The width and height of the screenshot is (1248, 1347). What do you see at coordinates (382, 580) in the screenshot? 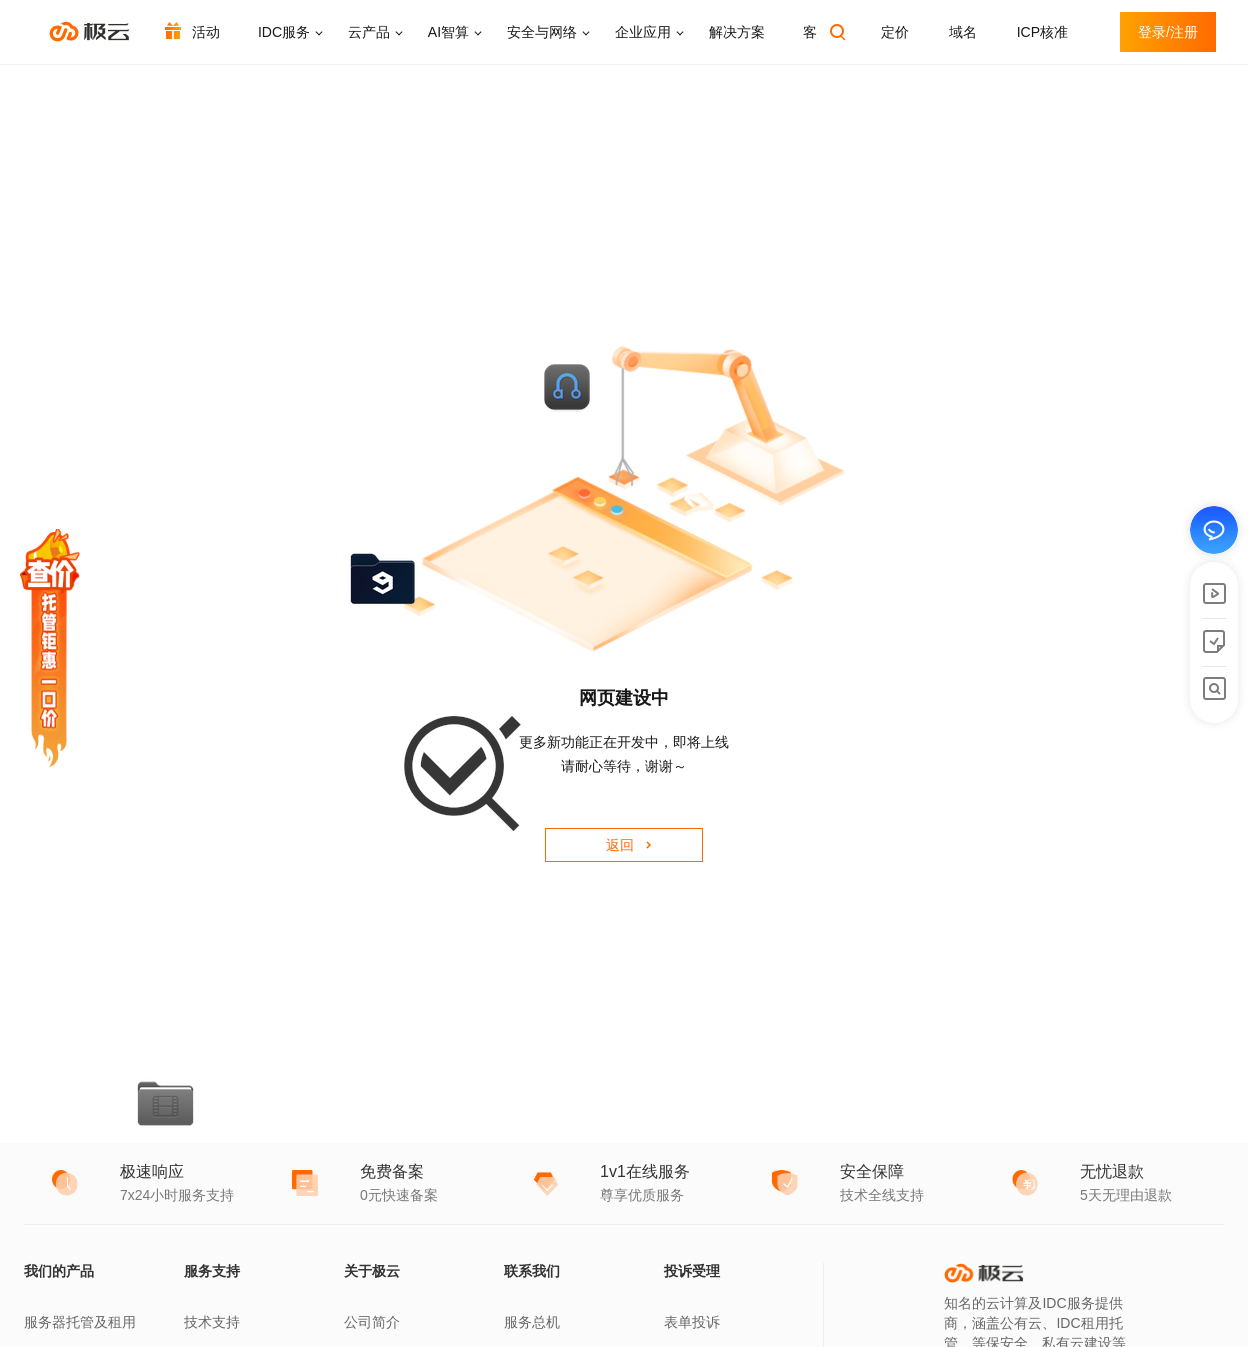
I see `open 9GAG downloads folder` at bounding box center [382, 580].